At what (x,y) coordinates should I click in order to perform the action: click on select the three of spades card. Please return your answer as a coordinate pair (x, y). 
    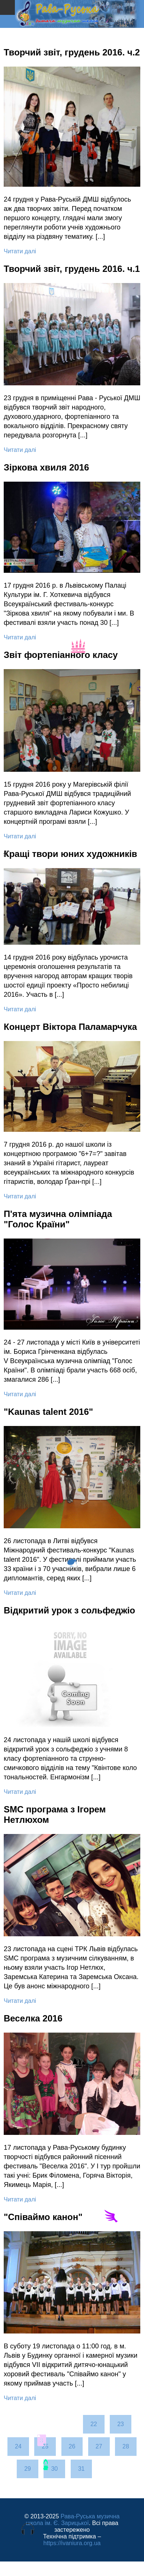
    Looking at the image, I should click on (42, 2440).